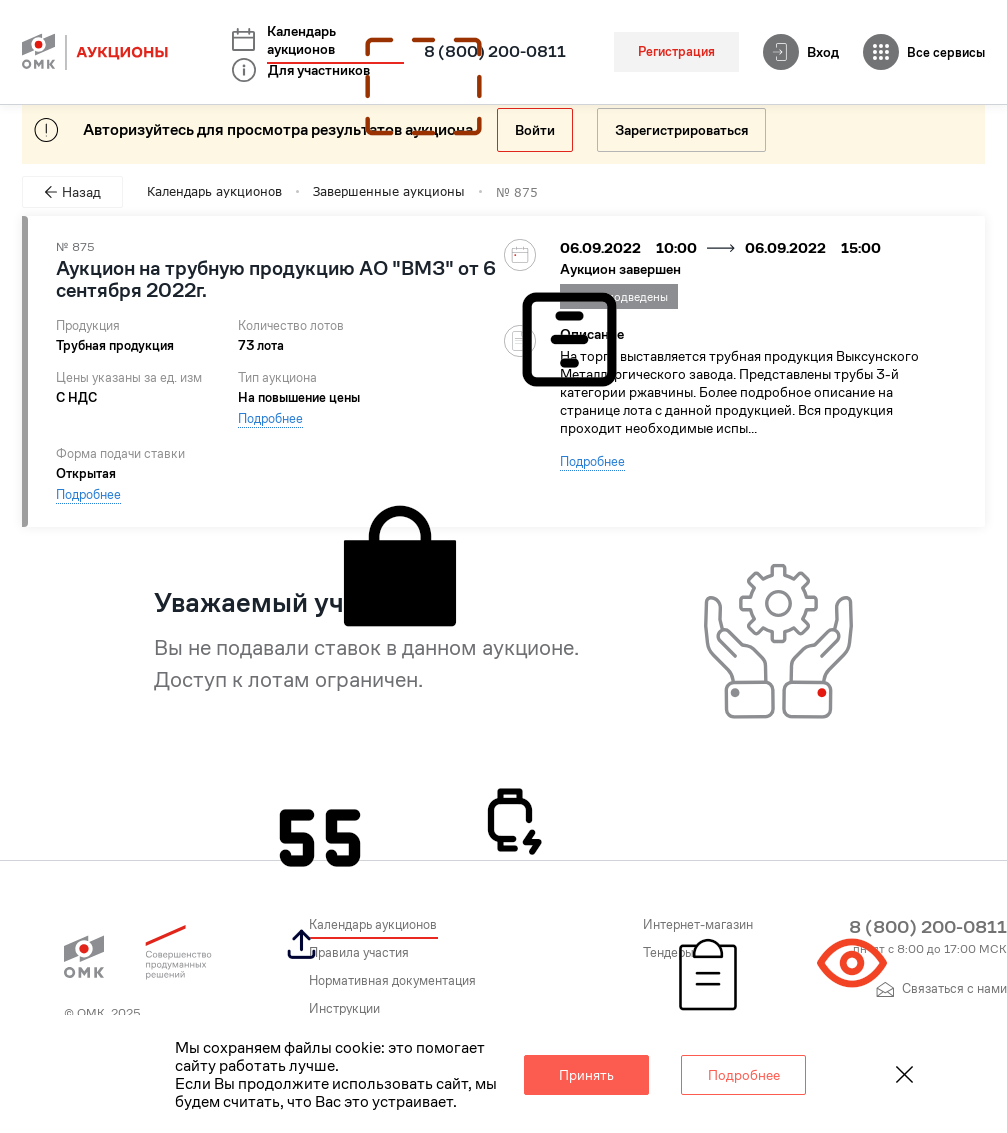 This screenshot has width=1007, height=1133. What do you see at coordinates (423, 86) in the screenshot?
I see `select or define a region` at bounding box center [423, 86].